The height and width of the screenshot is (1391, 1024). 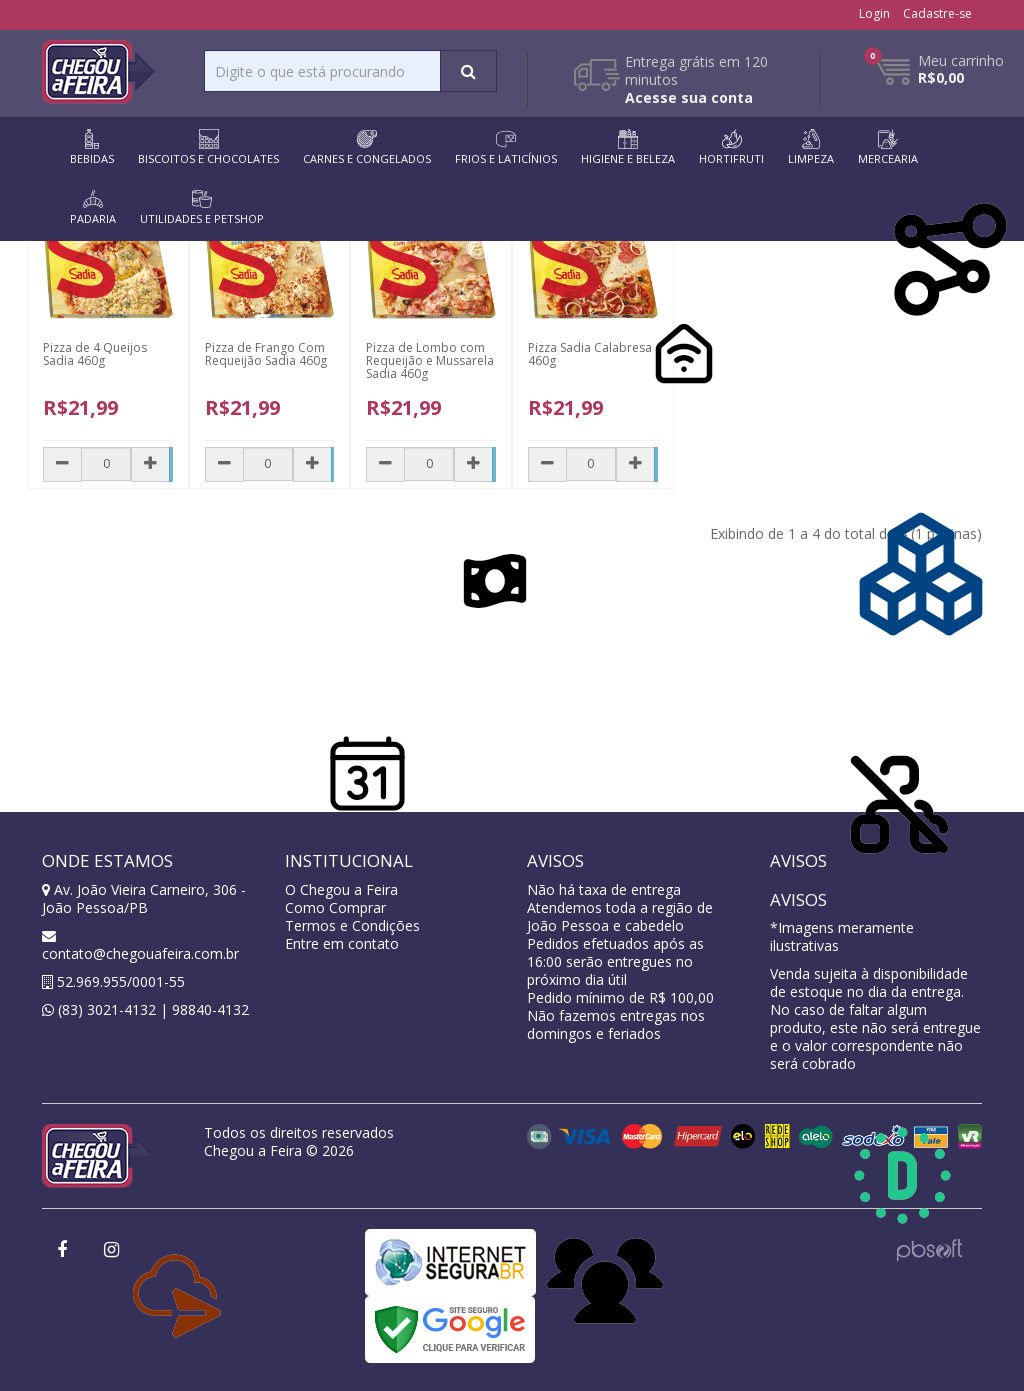 What do you see at coordinates (684, 355) in the screenshot?
I see `access smart home settings` at bounding box center [684, 355].